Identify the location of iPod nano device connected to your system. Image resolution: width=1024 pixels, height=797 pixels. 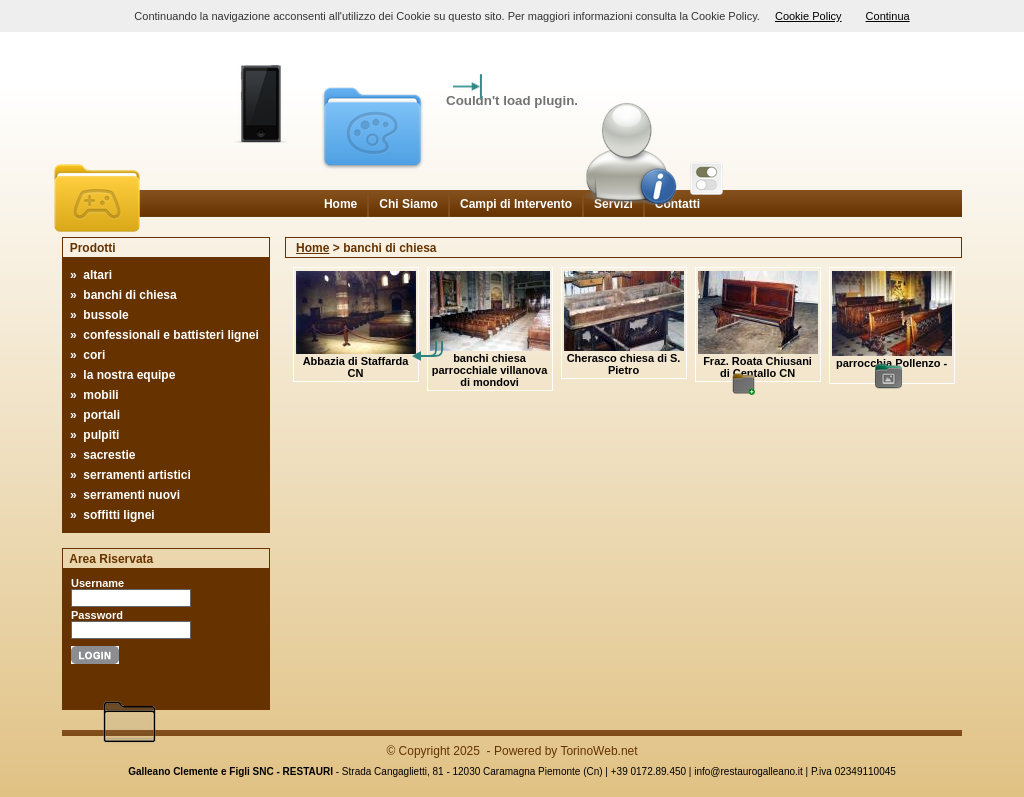
(261, 104).